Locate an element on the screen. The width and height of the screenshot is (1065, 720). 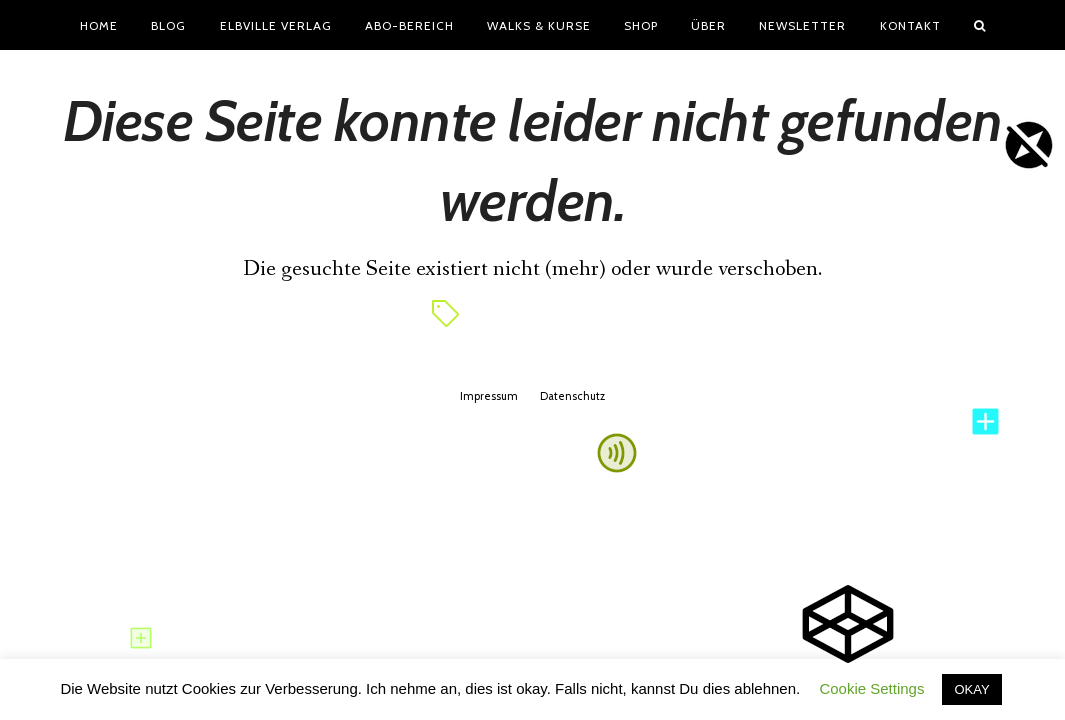
open CodePen profile or projects is located at coordinates (848, 624).